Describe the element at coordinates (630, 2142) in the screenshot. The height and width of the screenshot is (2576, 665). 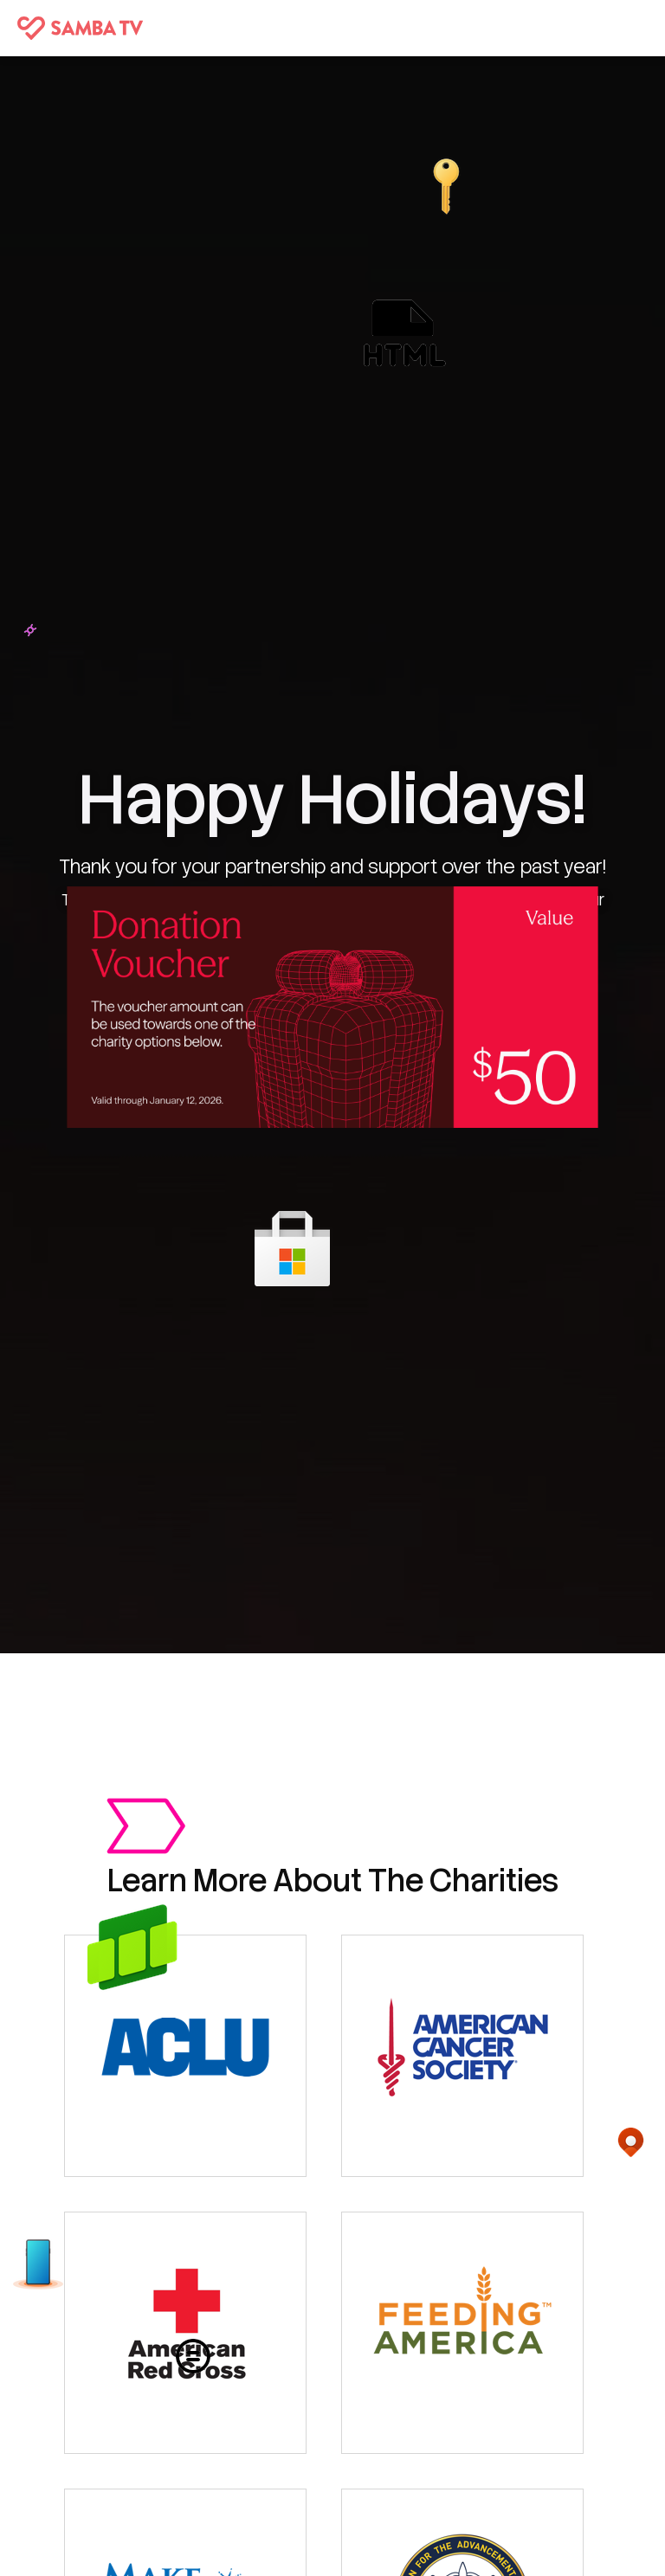
I see `open the maps app` at that location.